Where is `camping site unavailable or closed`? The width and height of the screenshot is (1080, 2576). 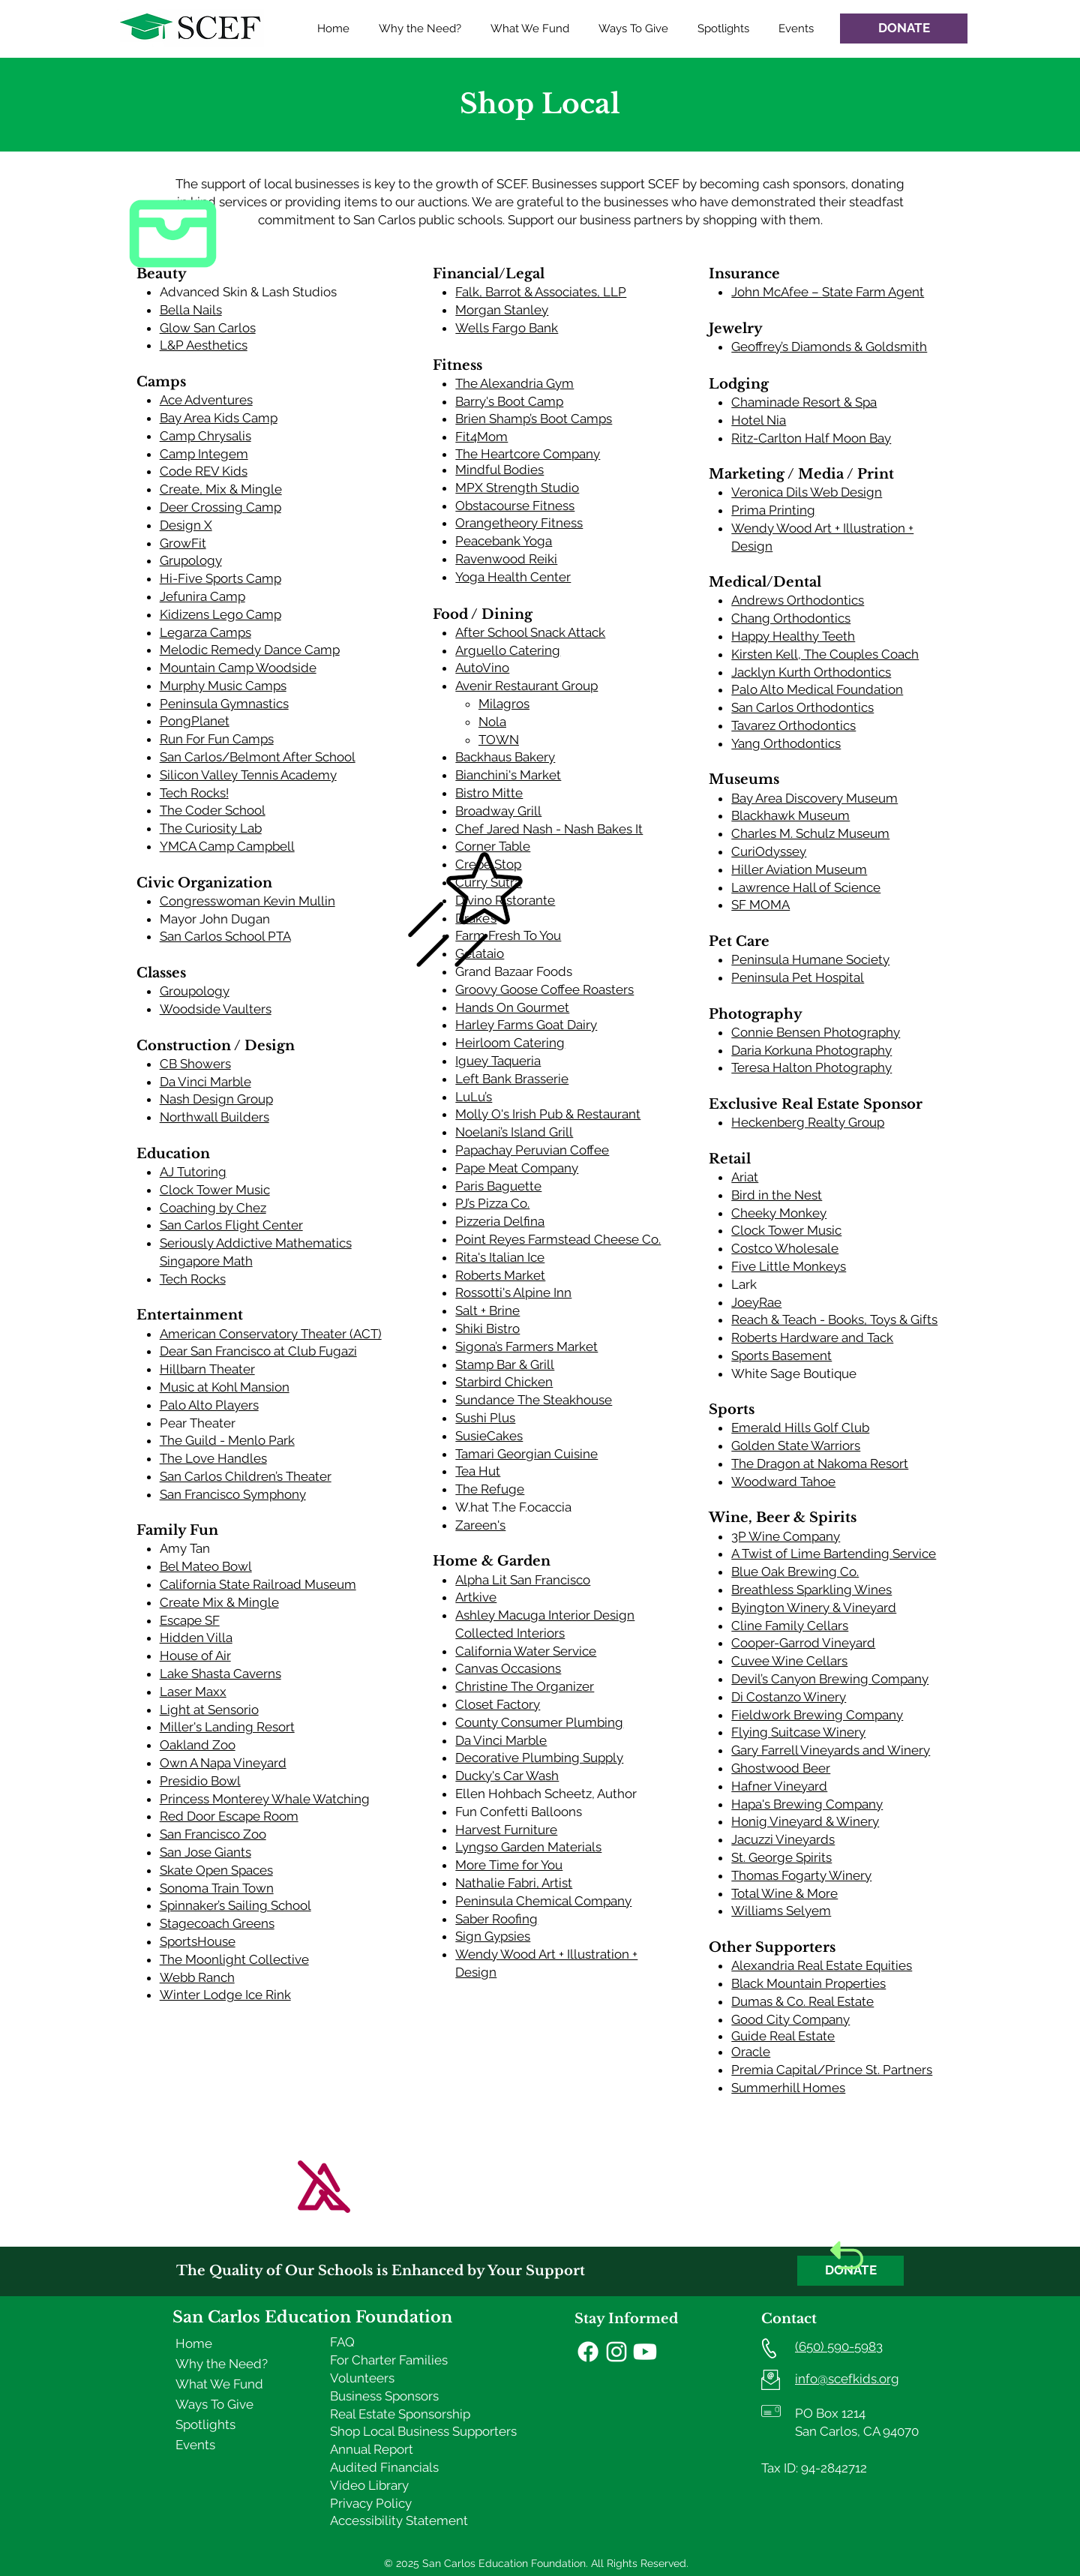 camping site unavailable or closed is located at coordinates (324, 2187).